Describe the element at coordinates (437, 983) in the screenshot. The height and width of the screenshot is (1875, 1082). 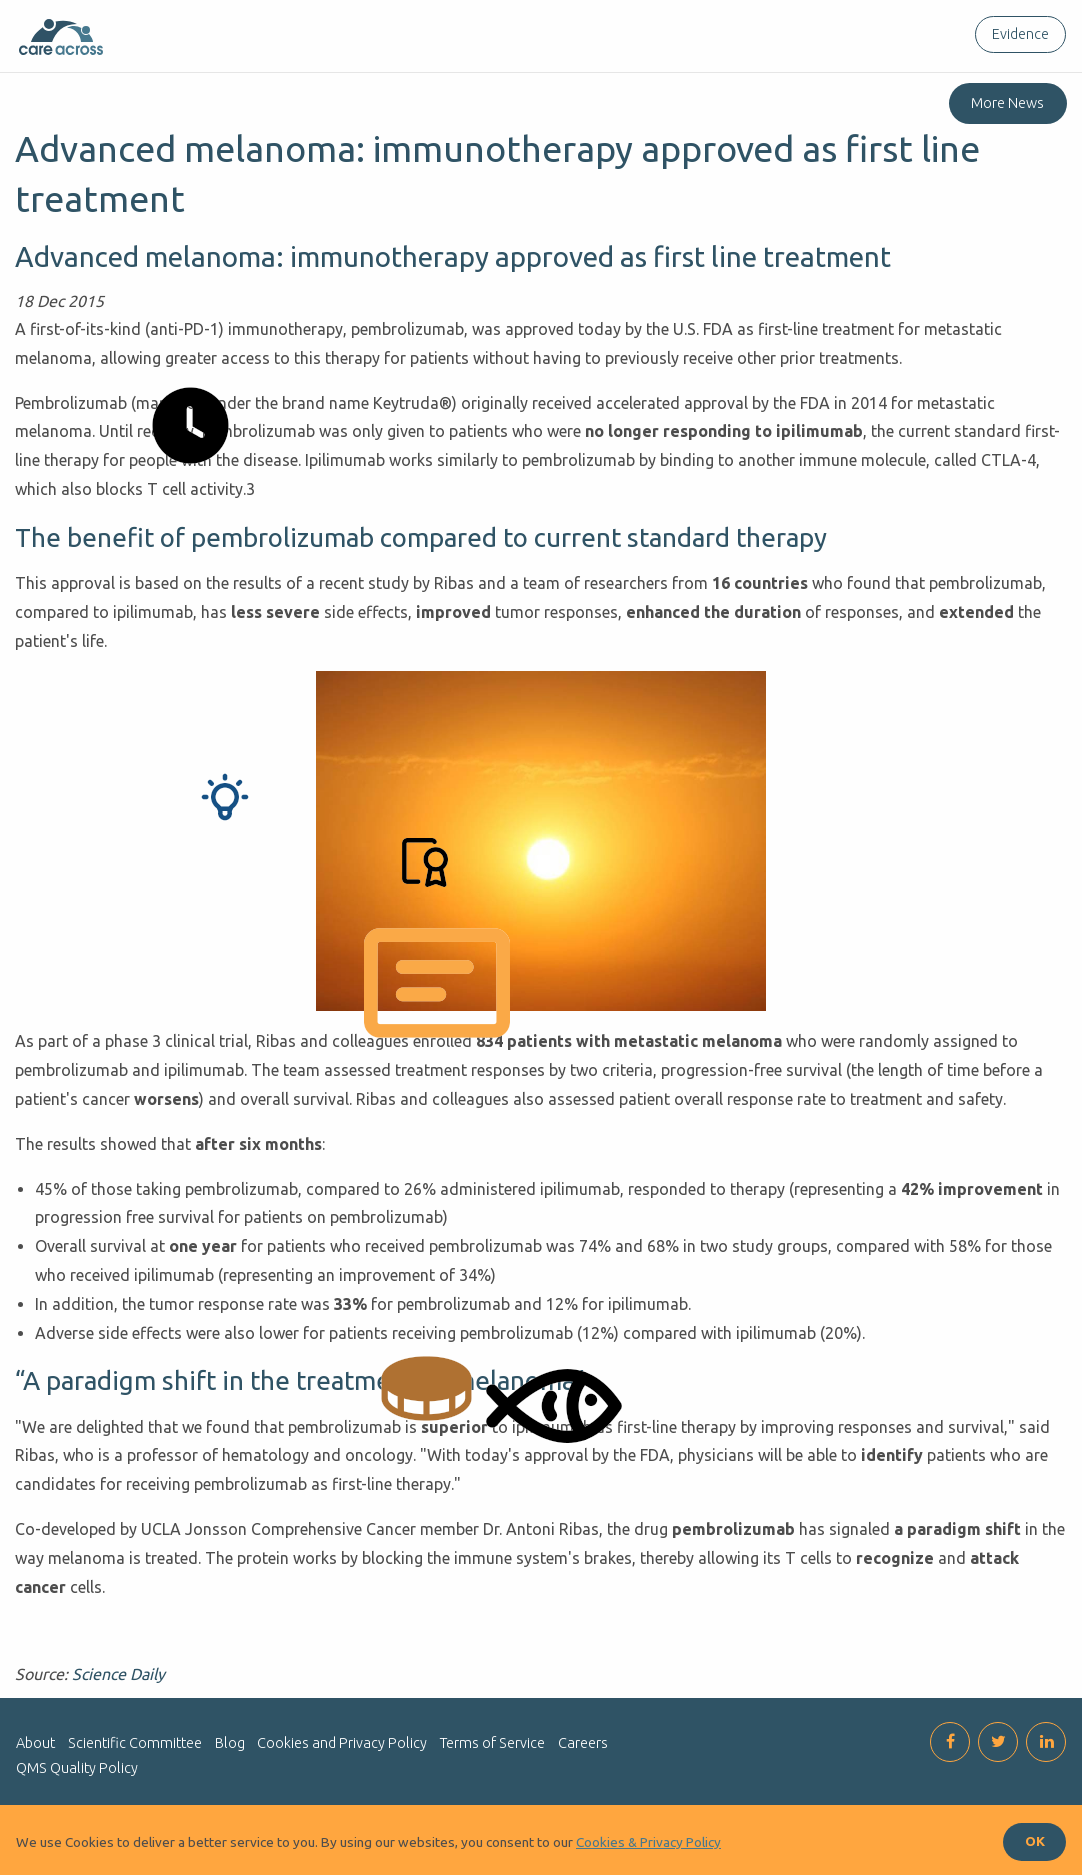
I see `create a new note or document` at that location.